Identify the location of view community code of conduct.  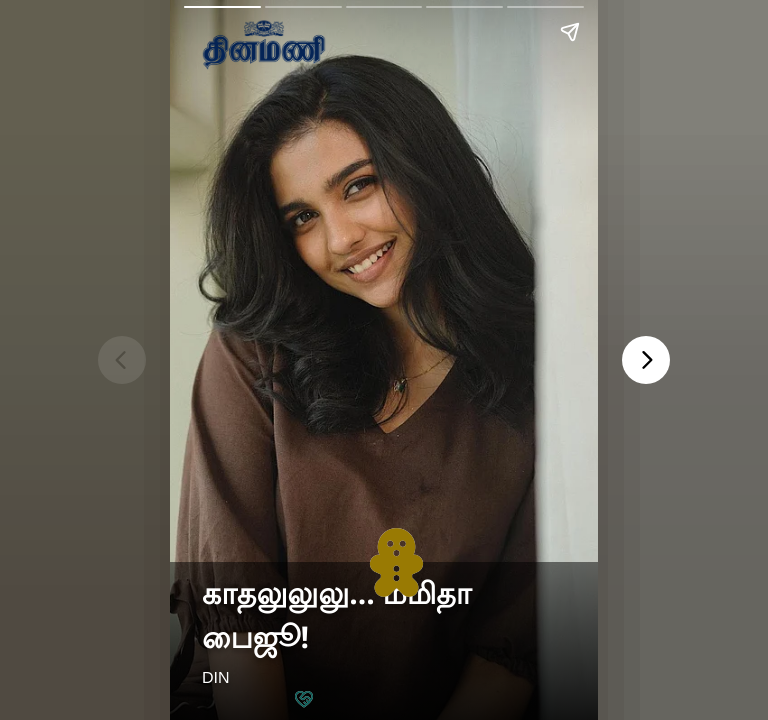
(304, 699).